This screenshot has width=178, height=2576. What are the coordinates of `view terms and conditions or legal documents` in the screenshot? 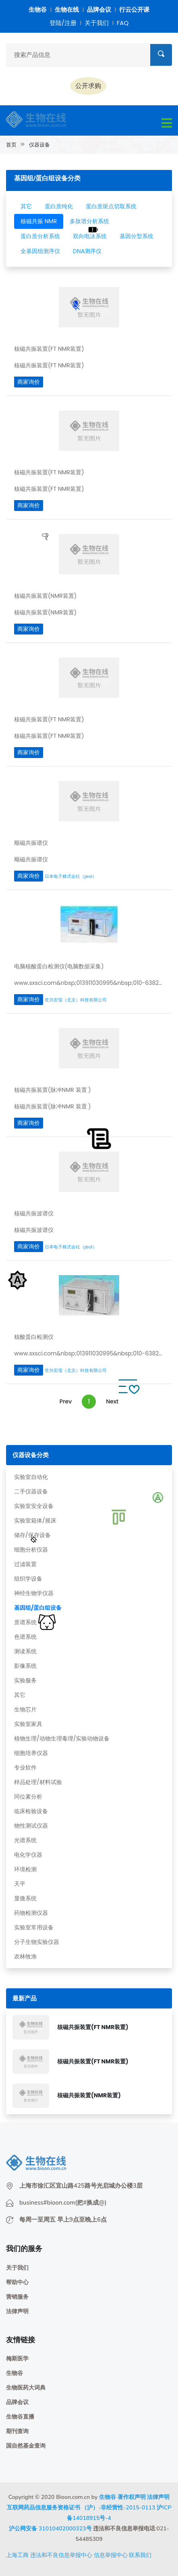 It's located at (100, 1139).